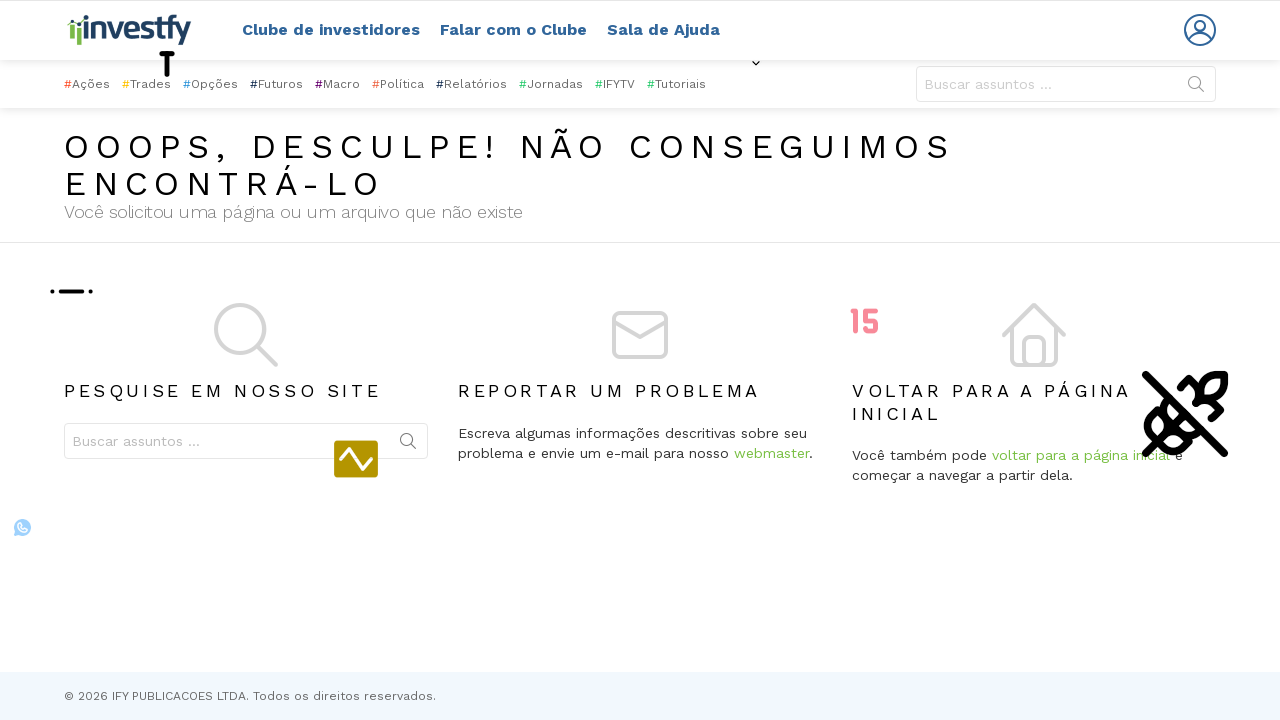 Image resolution: width=1280 pixels, height=720 pixels. I want to click on insert a horizontal divider between content sections, so click(71, 291).